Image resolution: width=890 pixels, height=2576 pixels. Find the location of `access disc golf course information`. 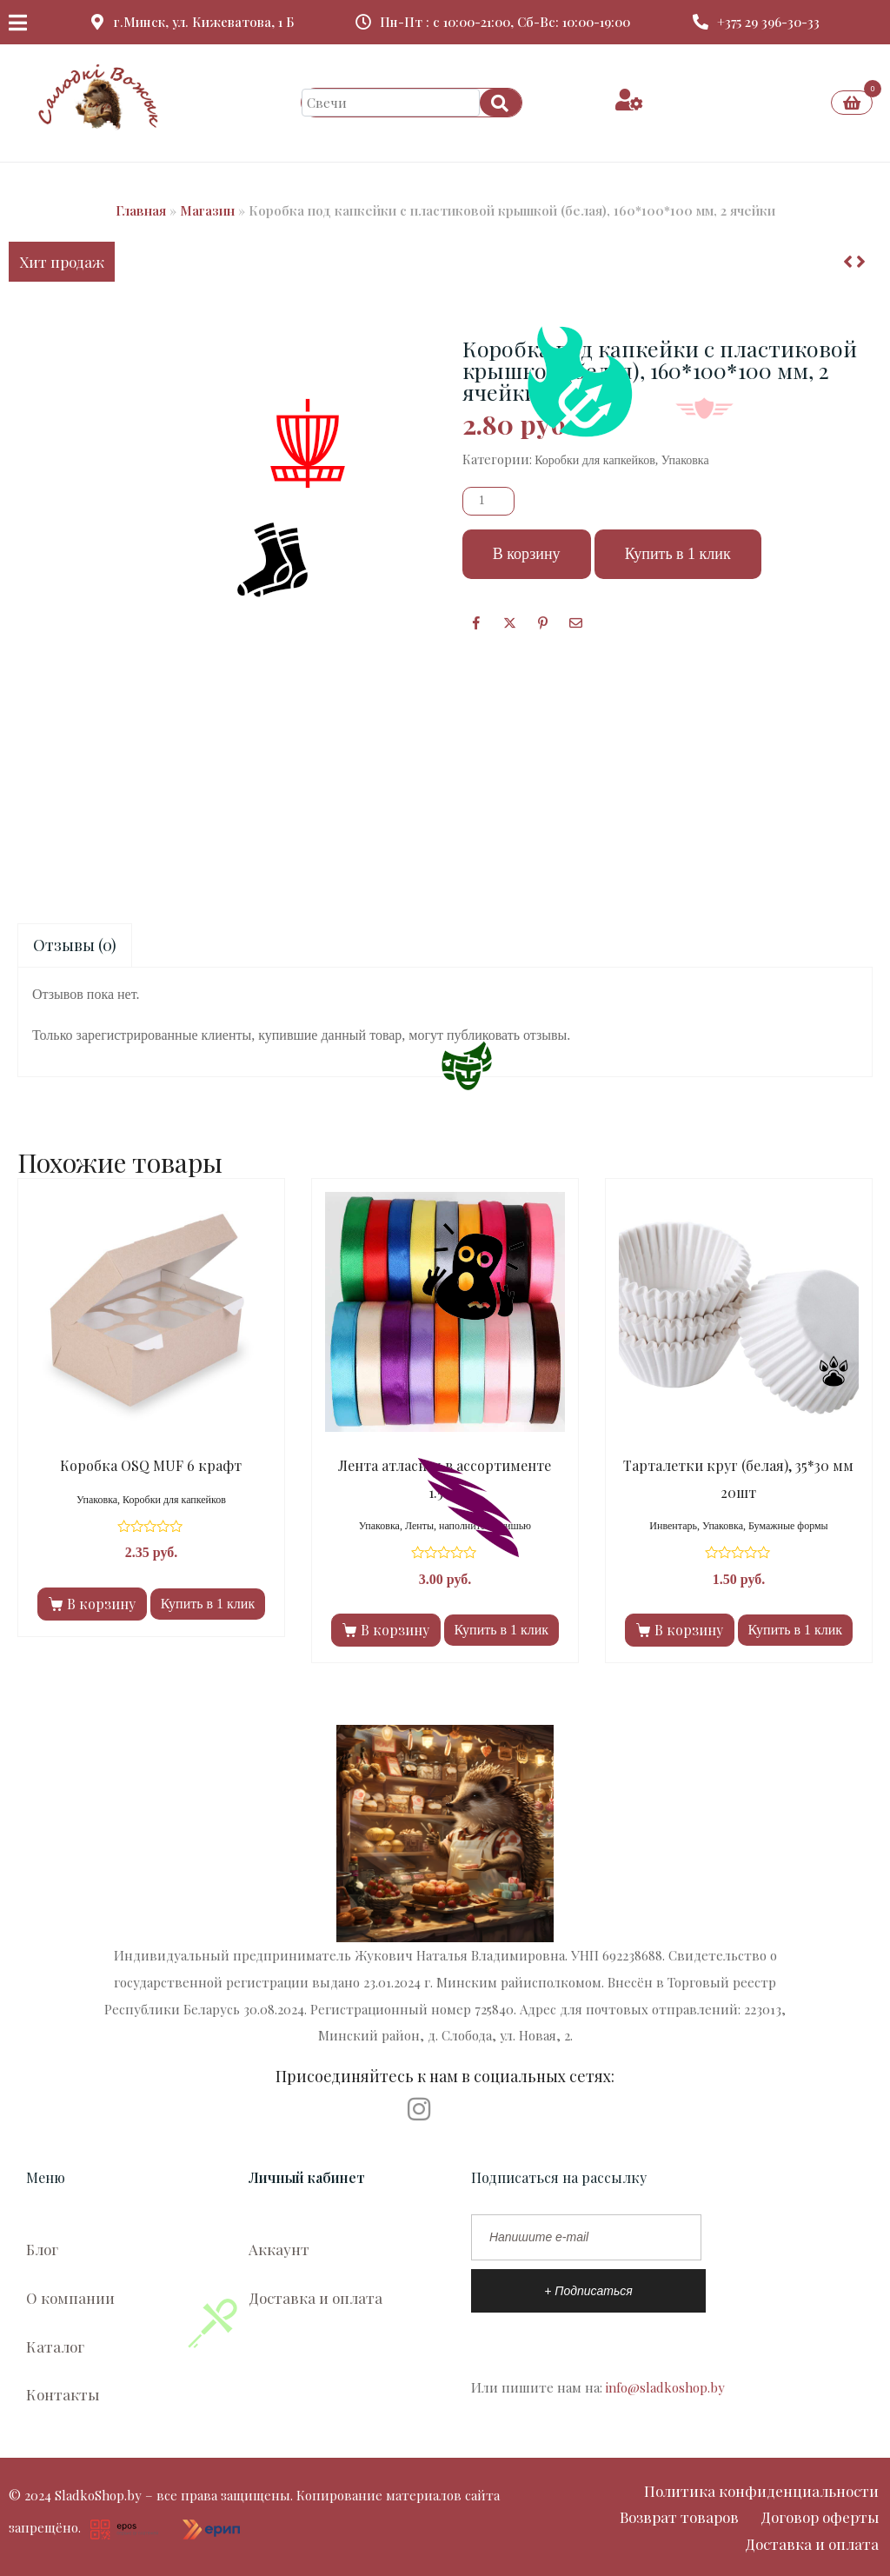

access disc golf course information is located at coordinates (308, 443).